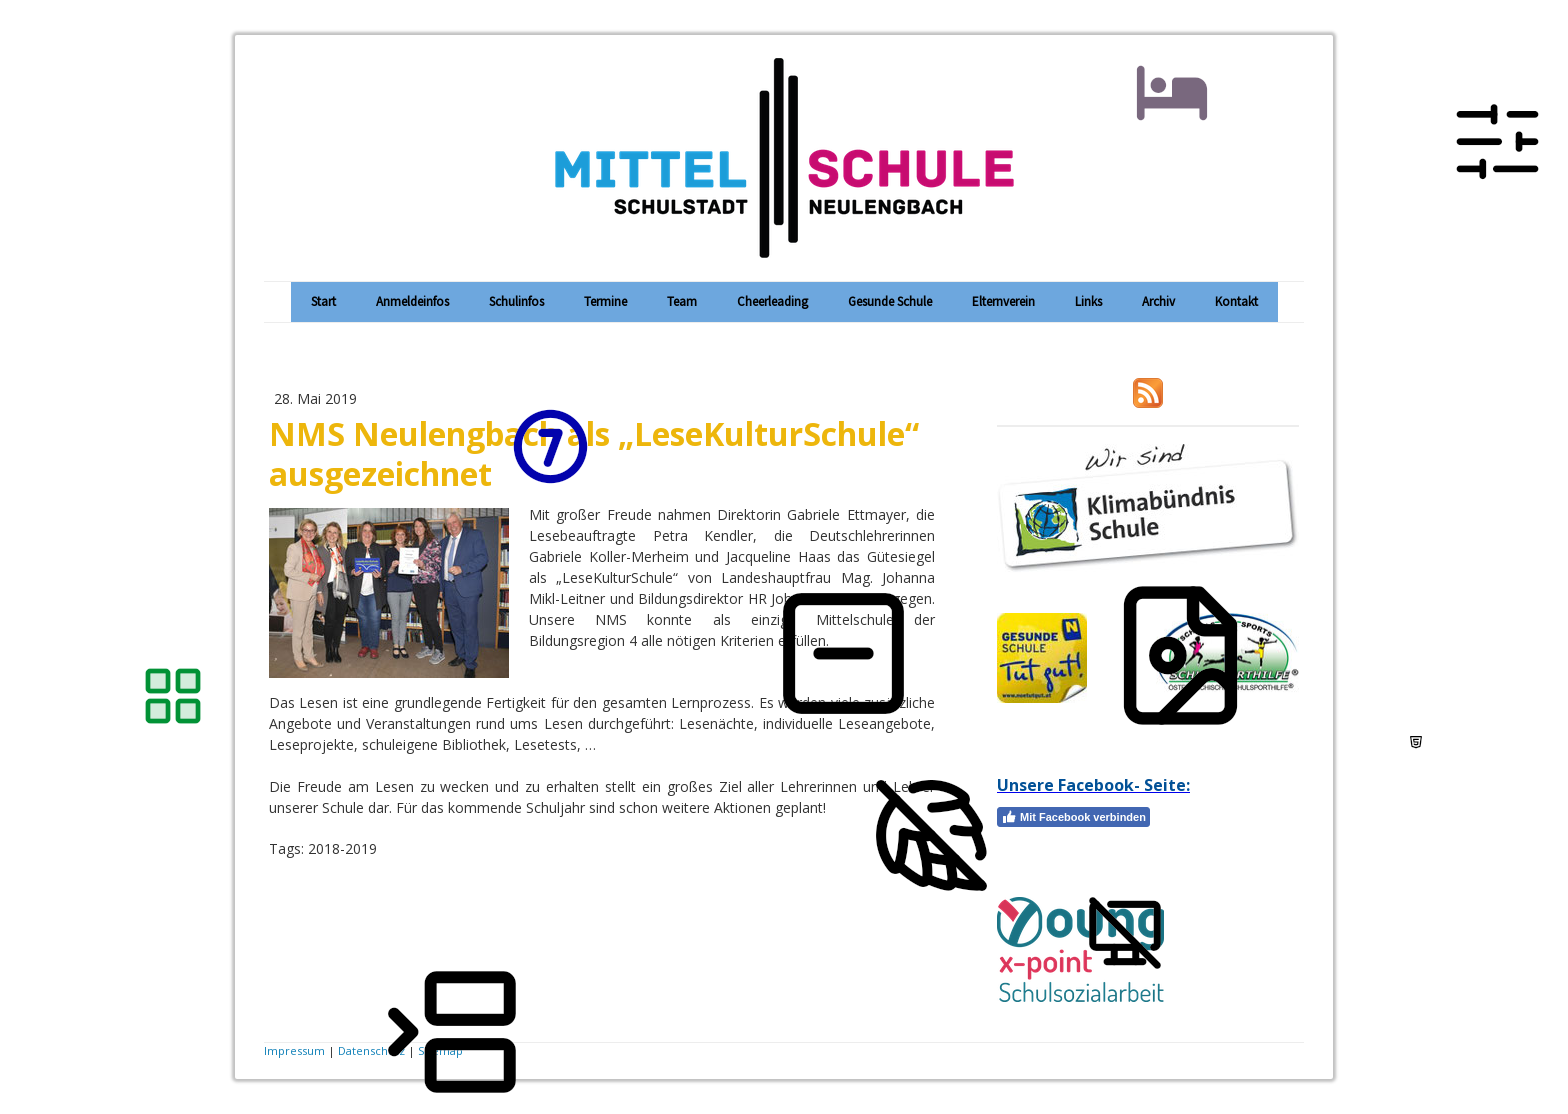 The width and height of the screenshot is (1568, 1114). I want to click on desktop display is unavailable or disconnected, so click(1125, 933).